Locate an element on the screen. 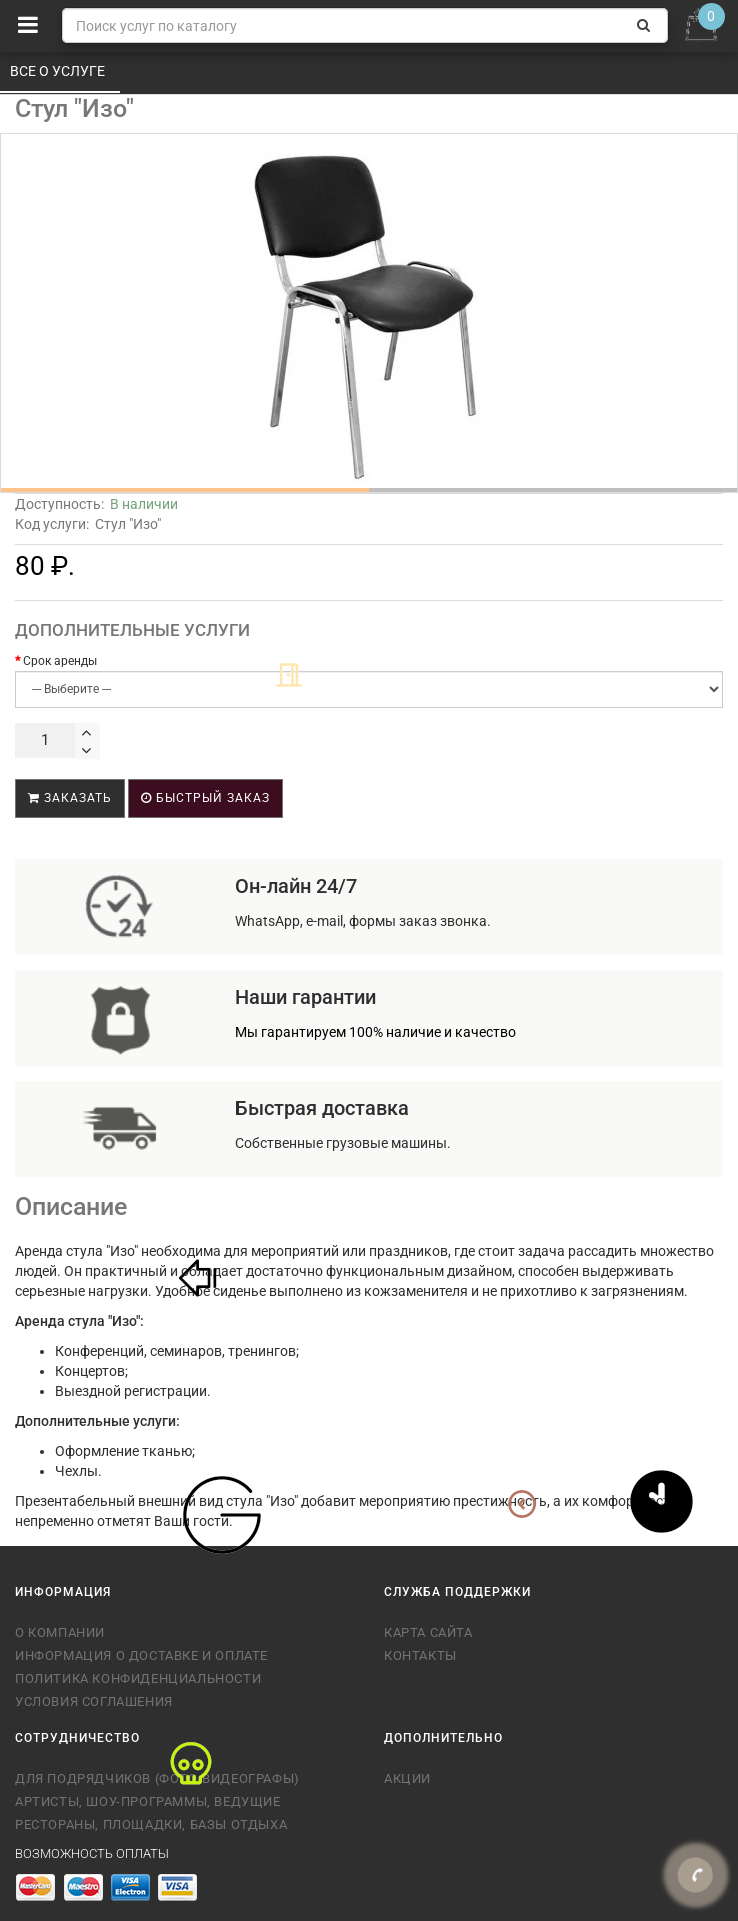  log out or exit the application is located at coordinates (289, 675).